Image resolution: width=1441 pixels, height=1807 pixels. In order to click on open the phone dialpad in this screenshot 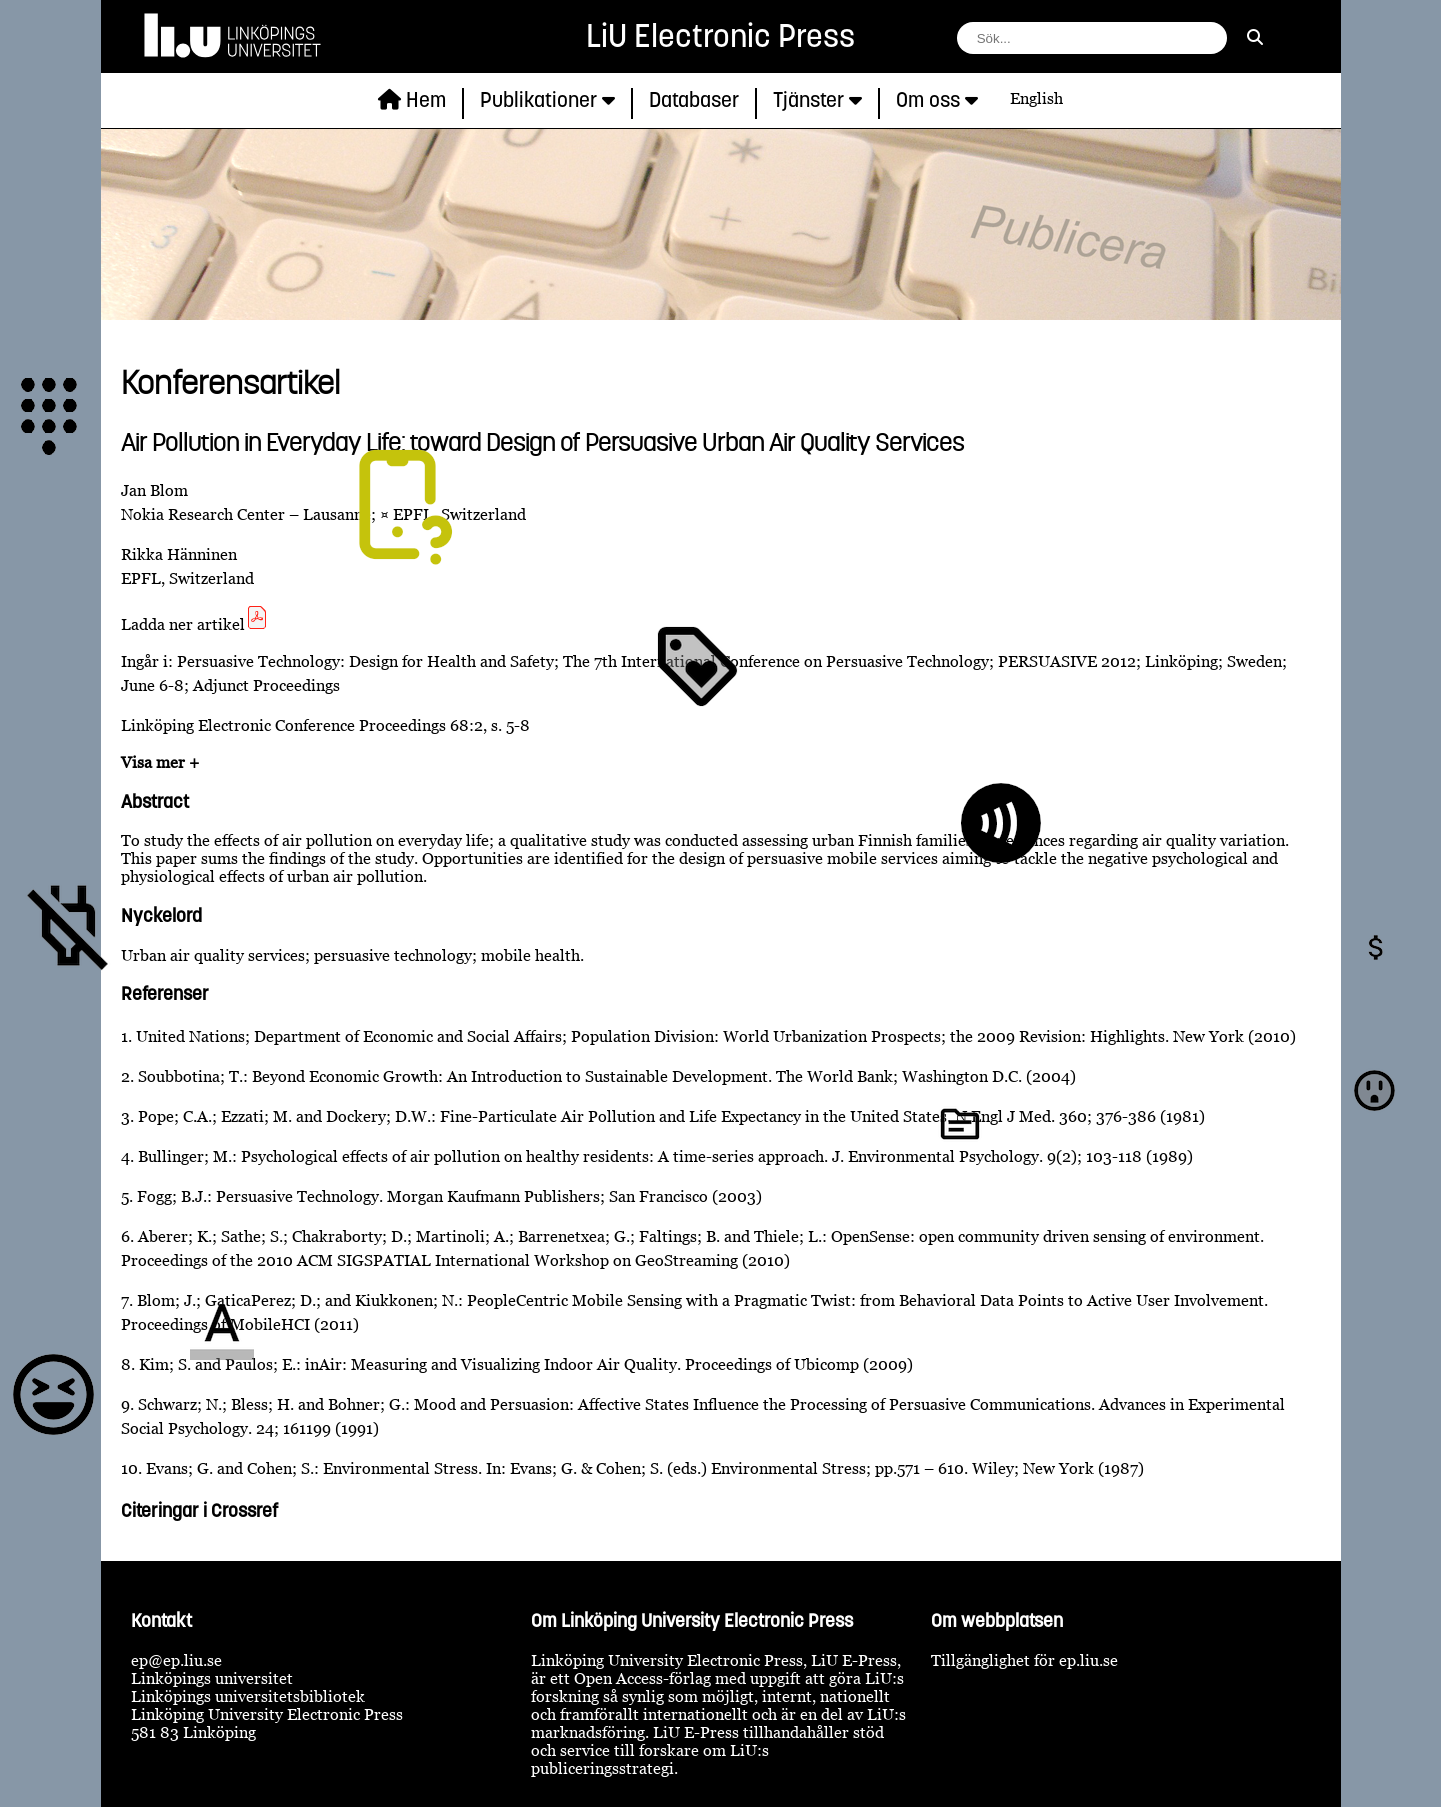, I will do `click(49, 416)`.